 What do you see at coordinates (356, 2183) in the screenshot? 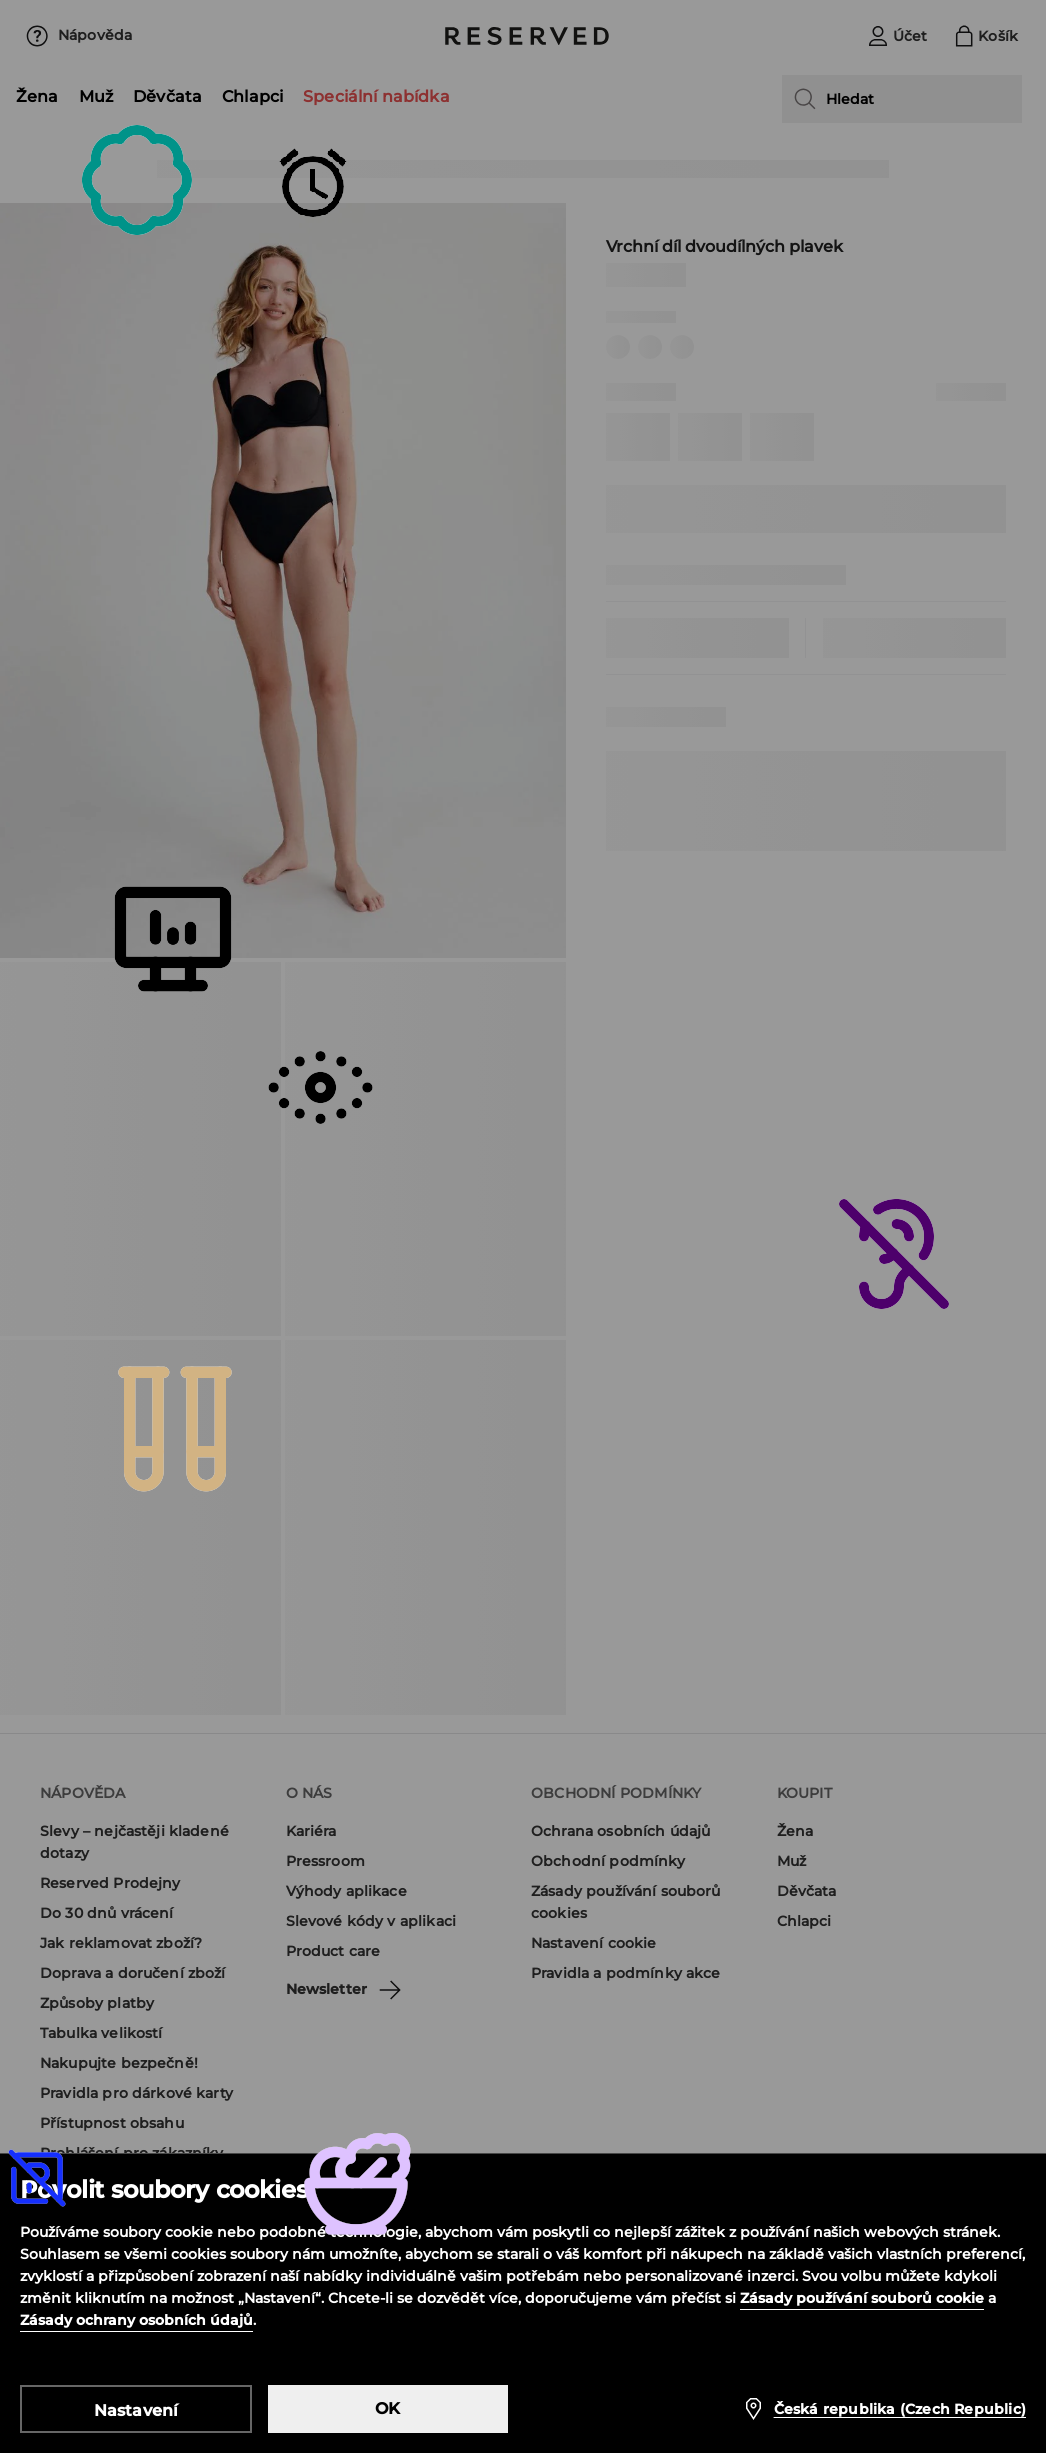
I see `browse healthy food options` at bounding box center [356, 2183].